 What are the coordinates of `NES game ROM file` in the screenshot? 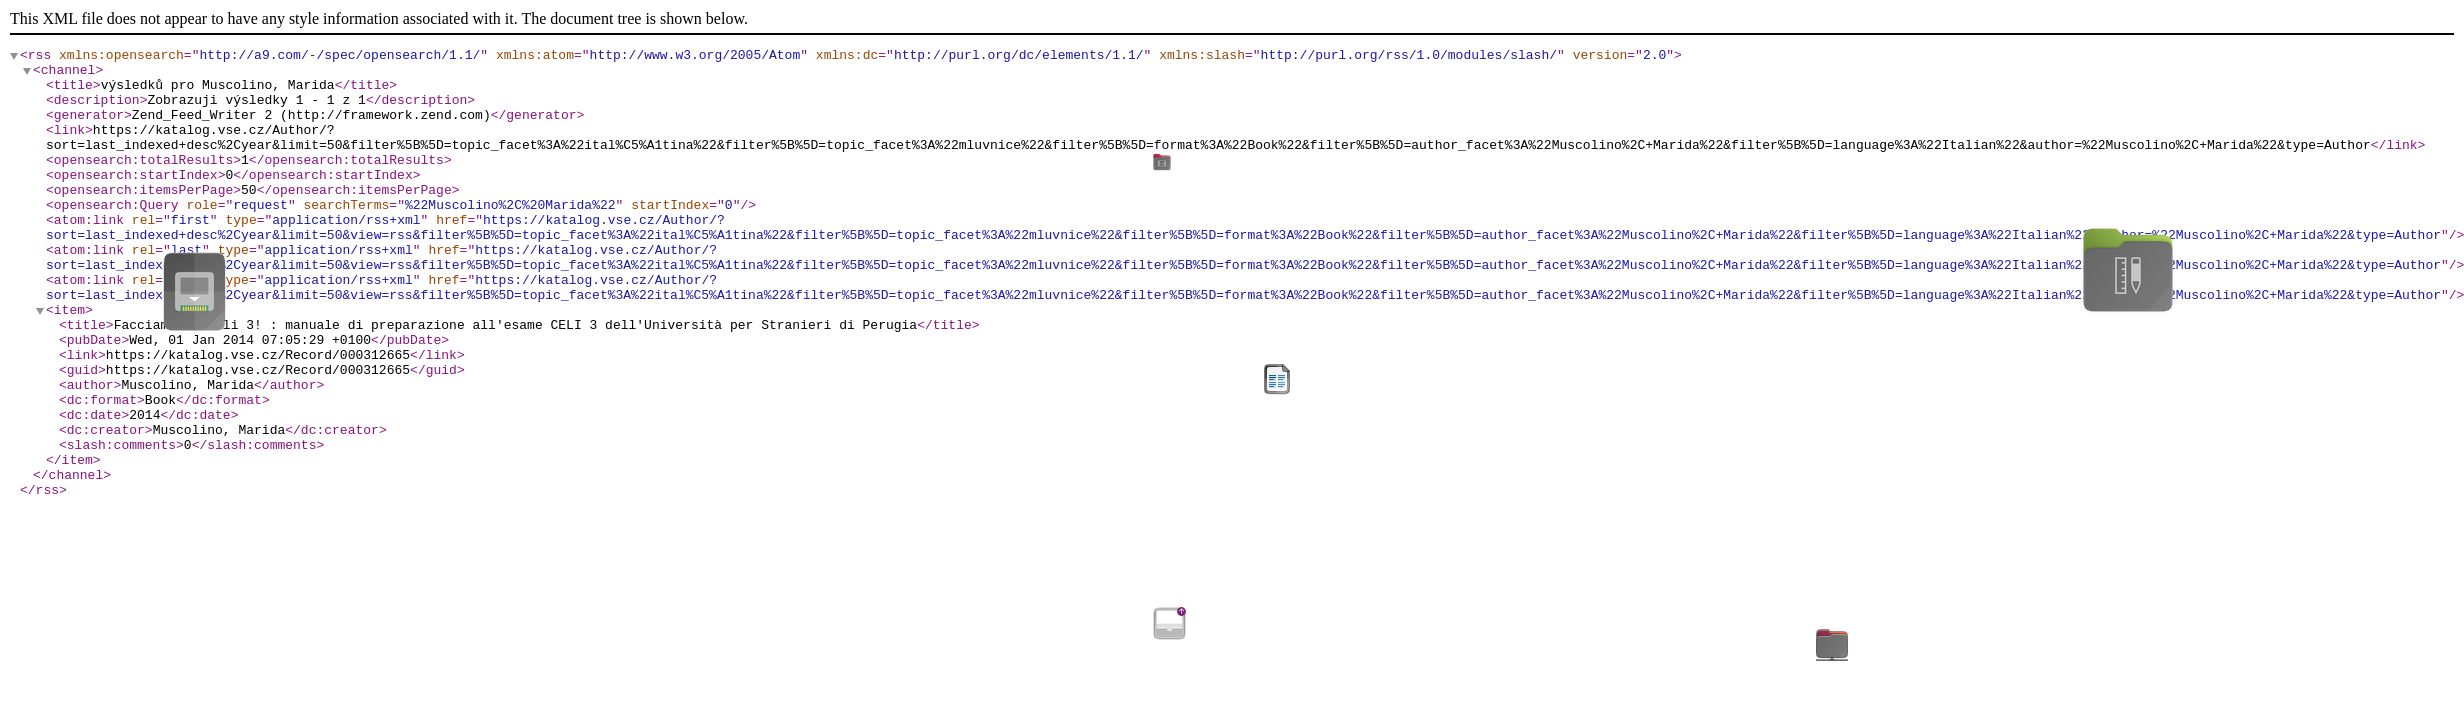 It's located at (194, 291).